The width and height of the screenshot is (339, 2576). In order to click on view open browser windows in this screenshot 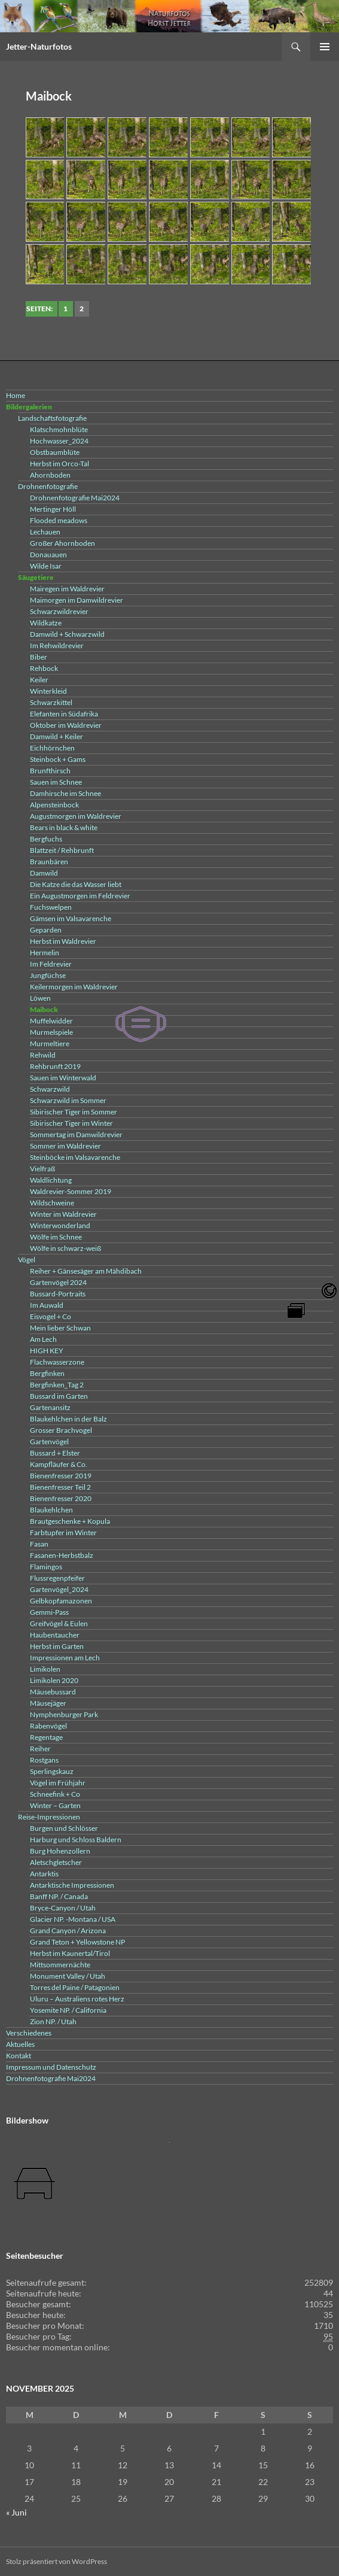, I will do `click(296, 1310)`.